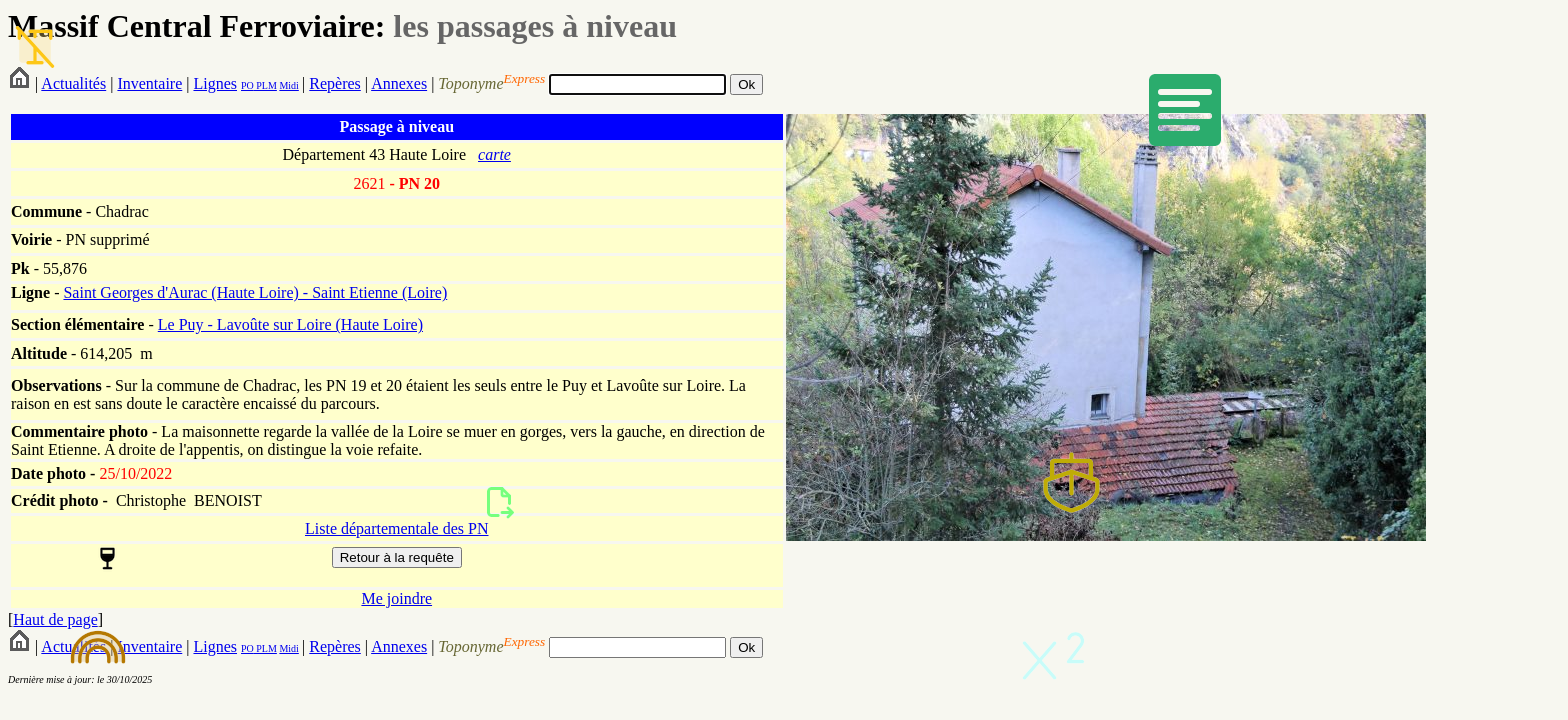 This screenshot has height=720, width=1568. I want to click on access boat or marine transportation options, so click(1071, 482).